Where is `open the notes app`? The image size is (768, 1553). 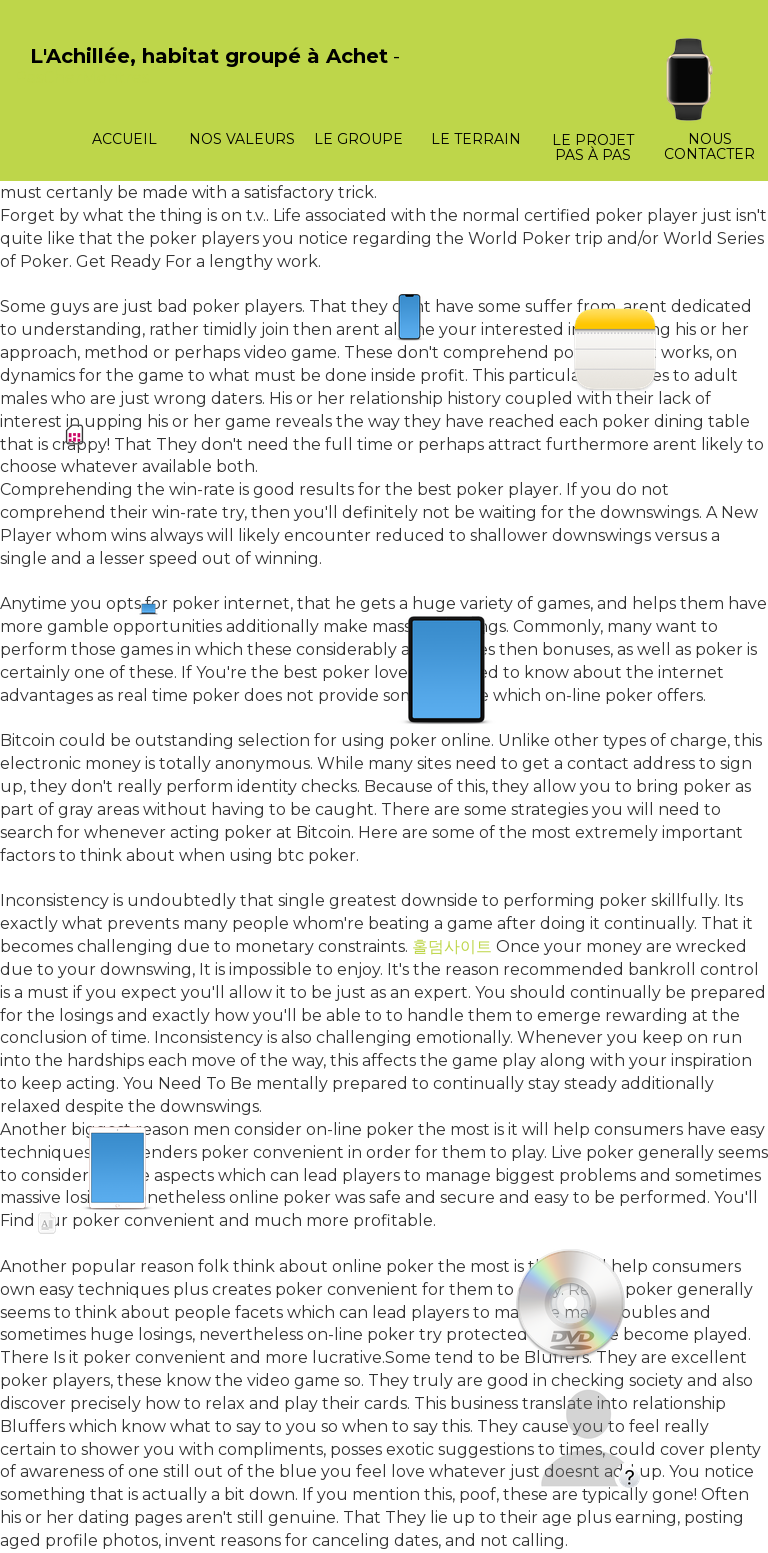 open the notes app is located at coordinates (615, 349).